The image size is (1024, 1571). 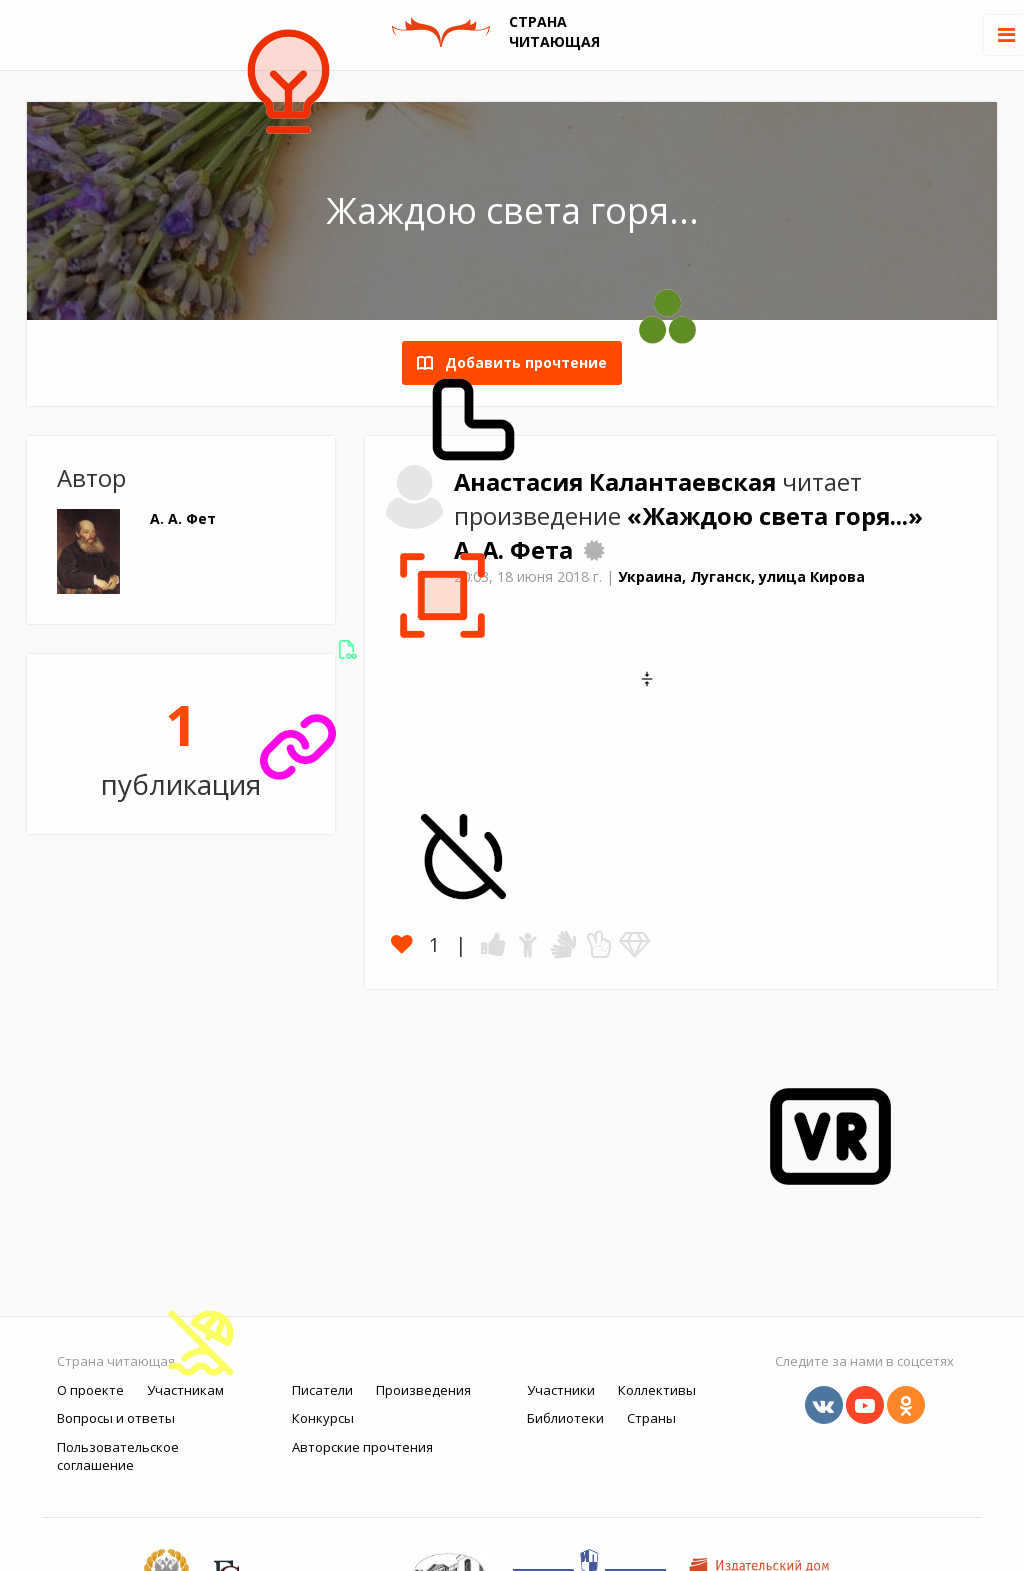 What do you see at coordinates (201, 1343) in the screenshot?
I see `beach or coastal area unavailable` at bounding box center [201, 1343].